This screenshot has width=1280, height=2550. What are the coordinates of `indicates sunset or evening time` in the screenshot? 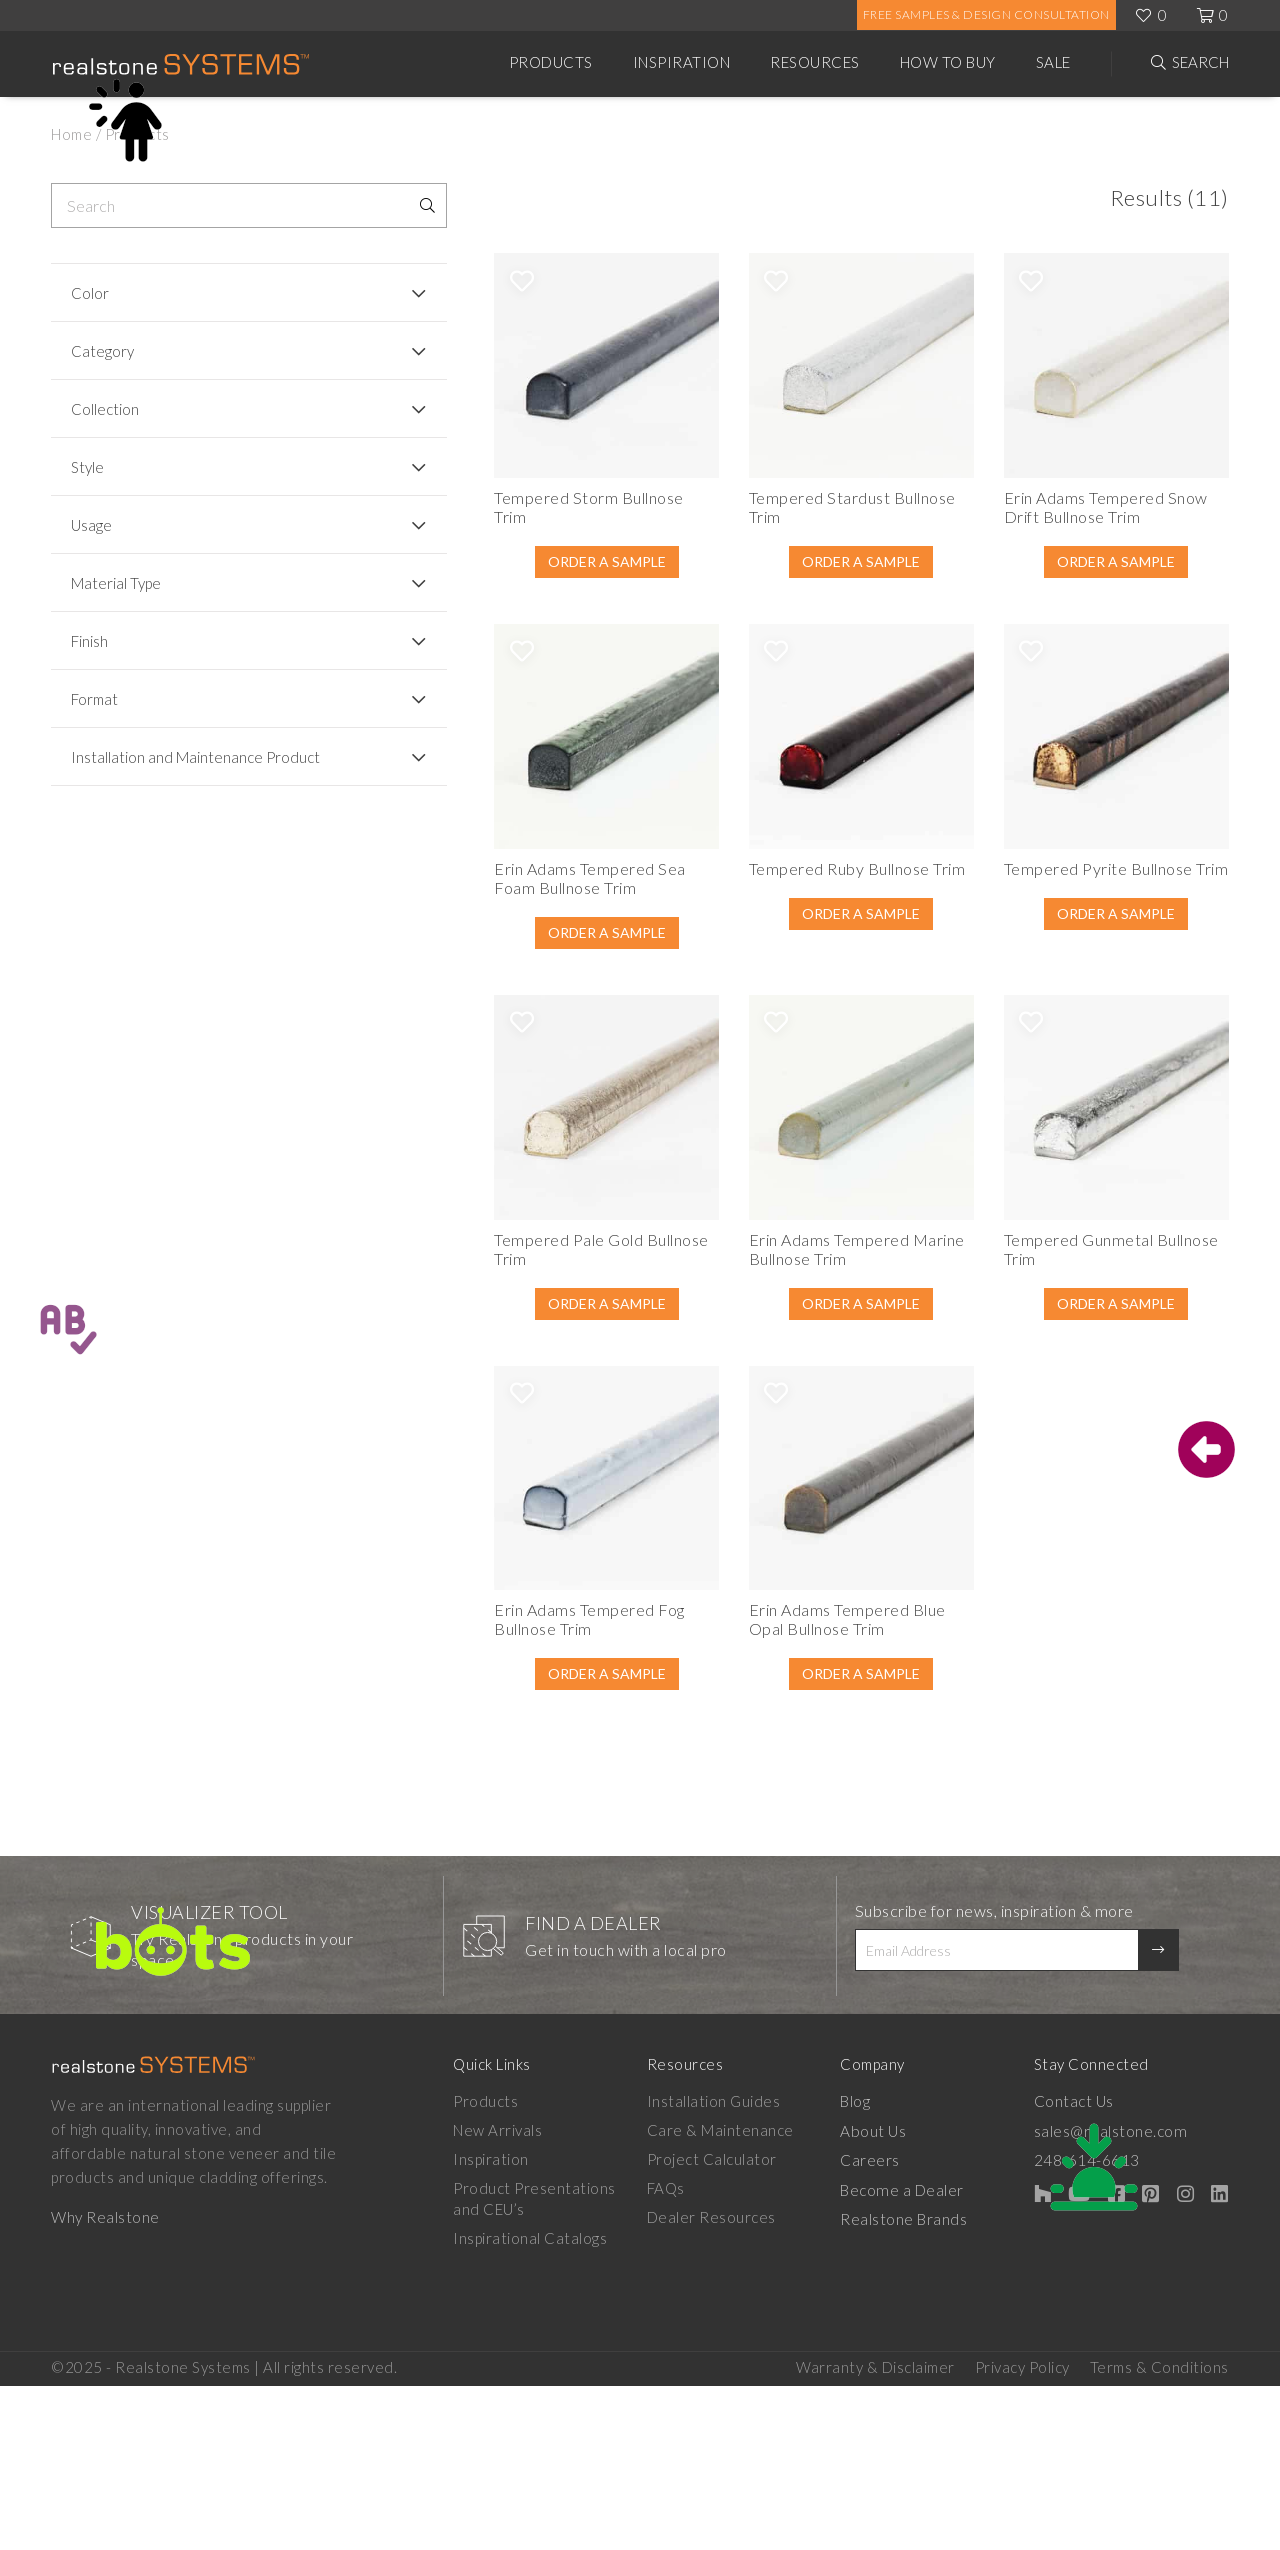 It's located at (1094, 2167).